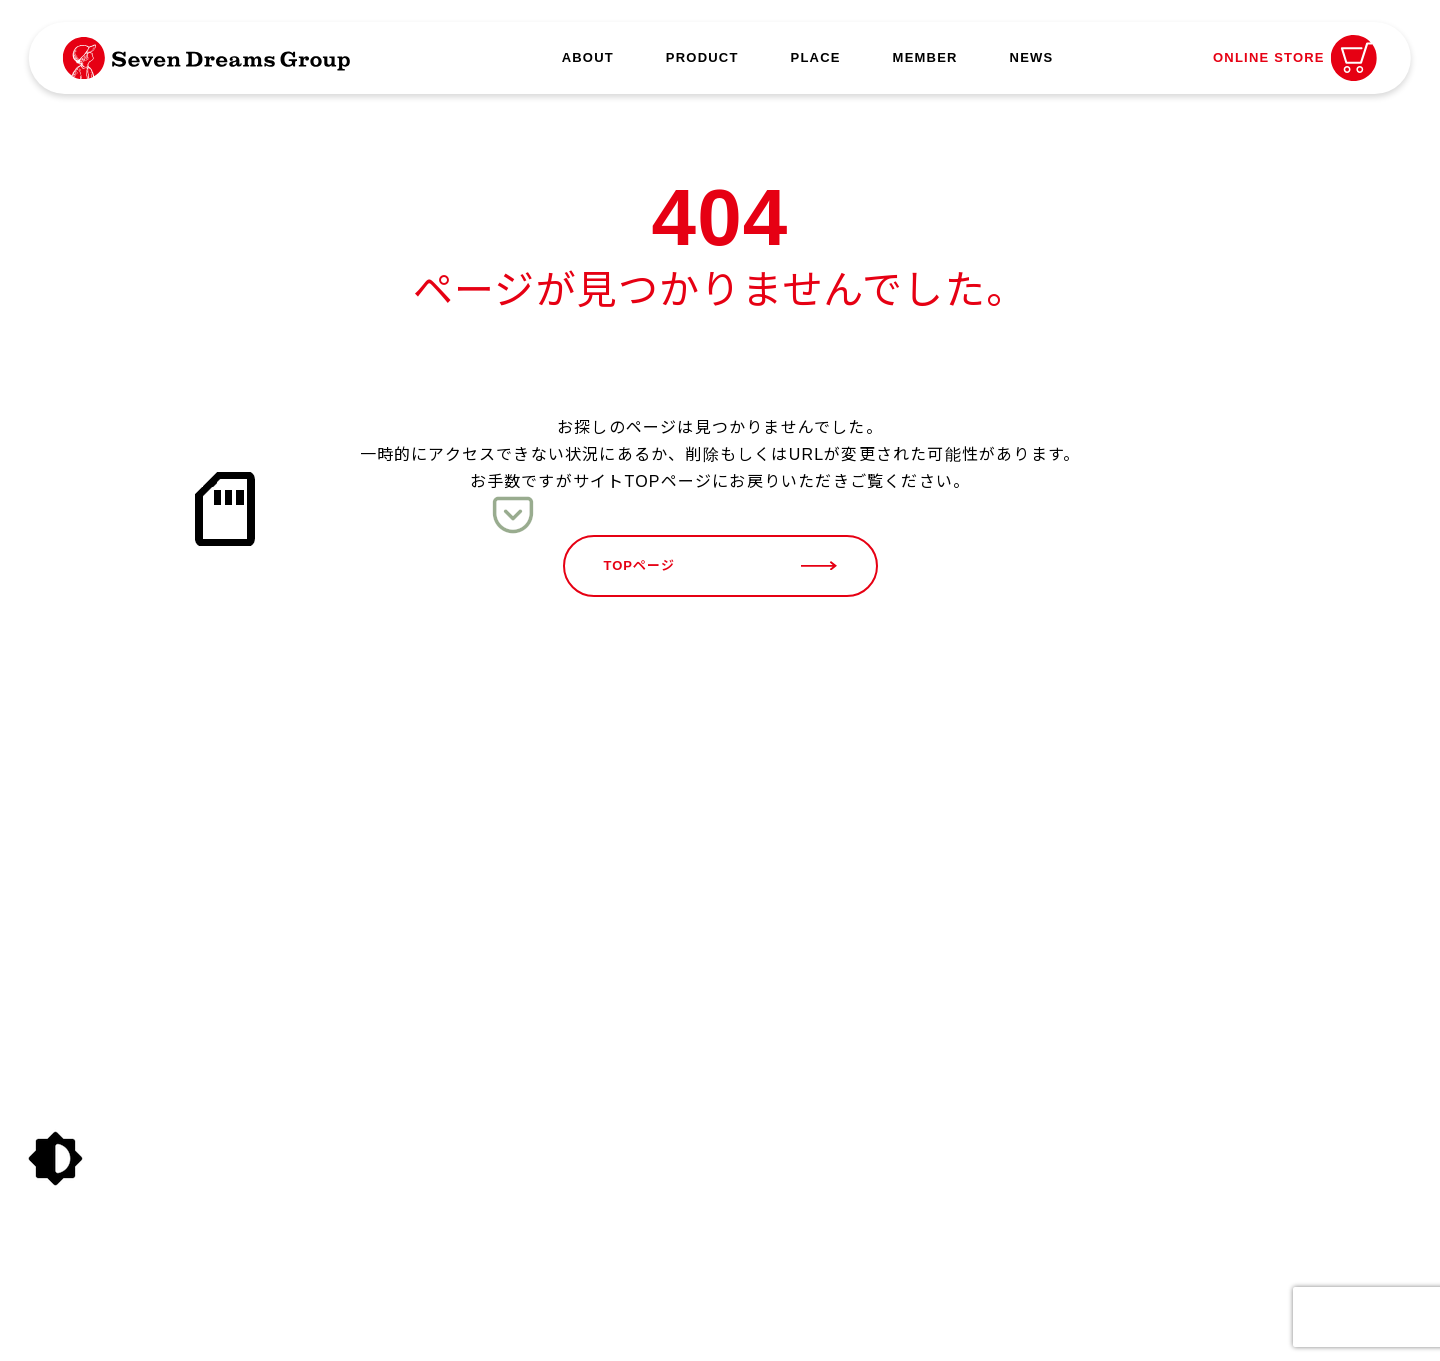  Describe the element at coordinates (55, 1158) in the screenshot. I see `adjust display brightness settings` at that location.